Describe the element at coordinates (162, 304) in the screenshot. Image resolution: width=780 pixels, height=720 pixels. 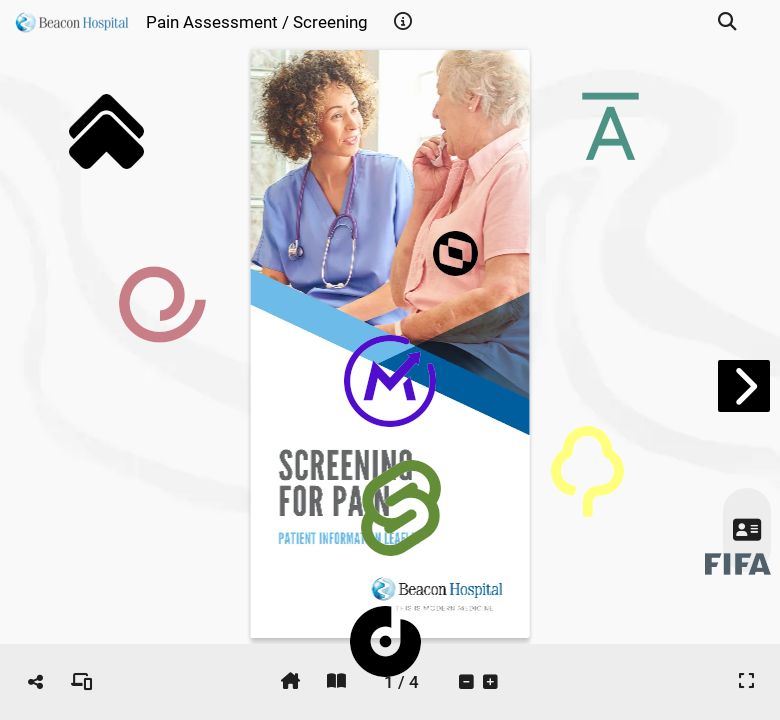
I see `every.org logo` at that location.